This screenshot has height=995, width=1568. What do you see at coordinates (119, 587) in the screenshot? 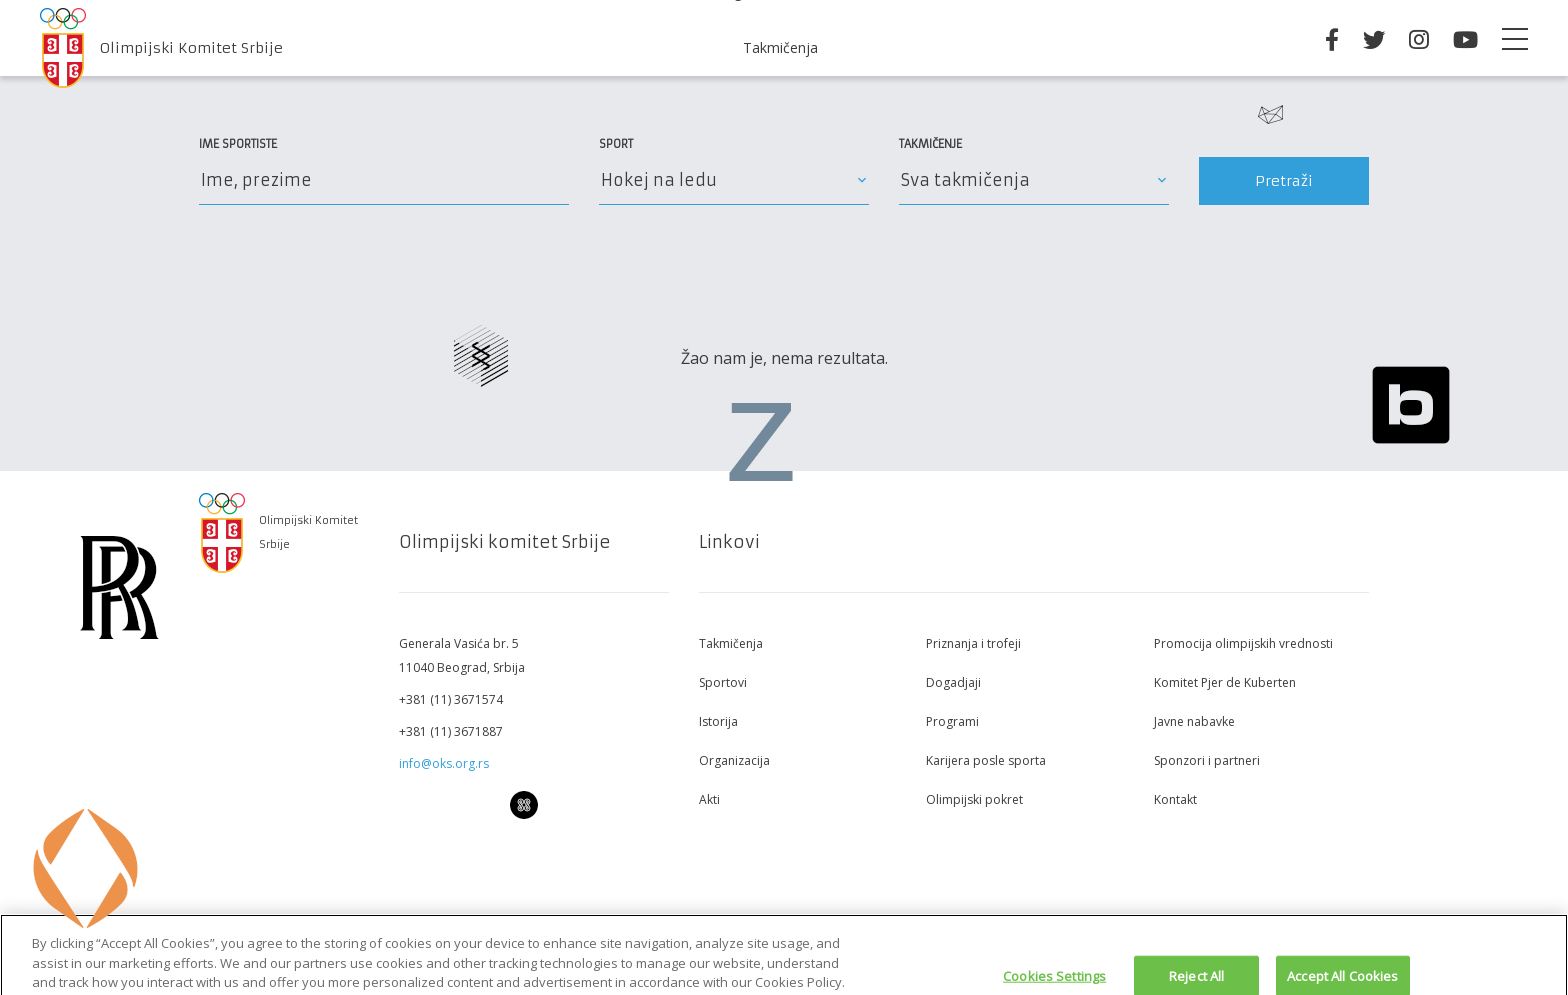
I see `rolls-royce brand logo` at bounding box center [119, 587].